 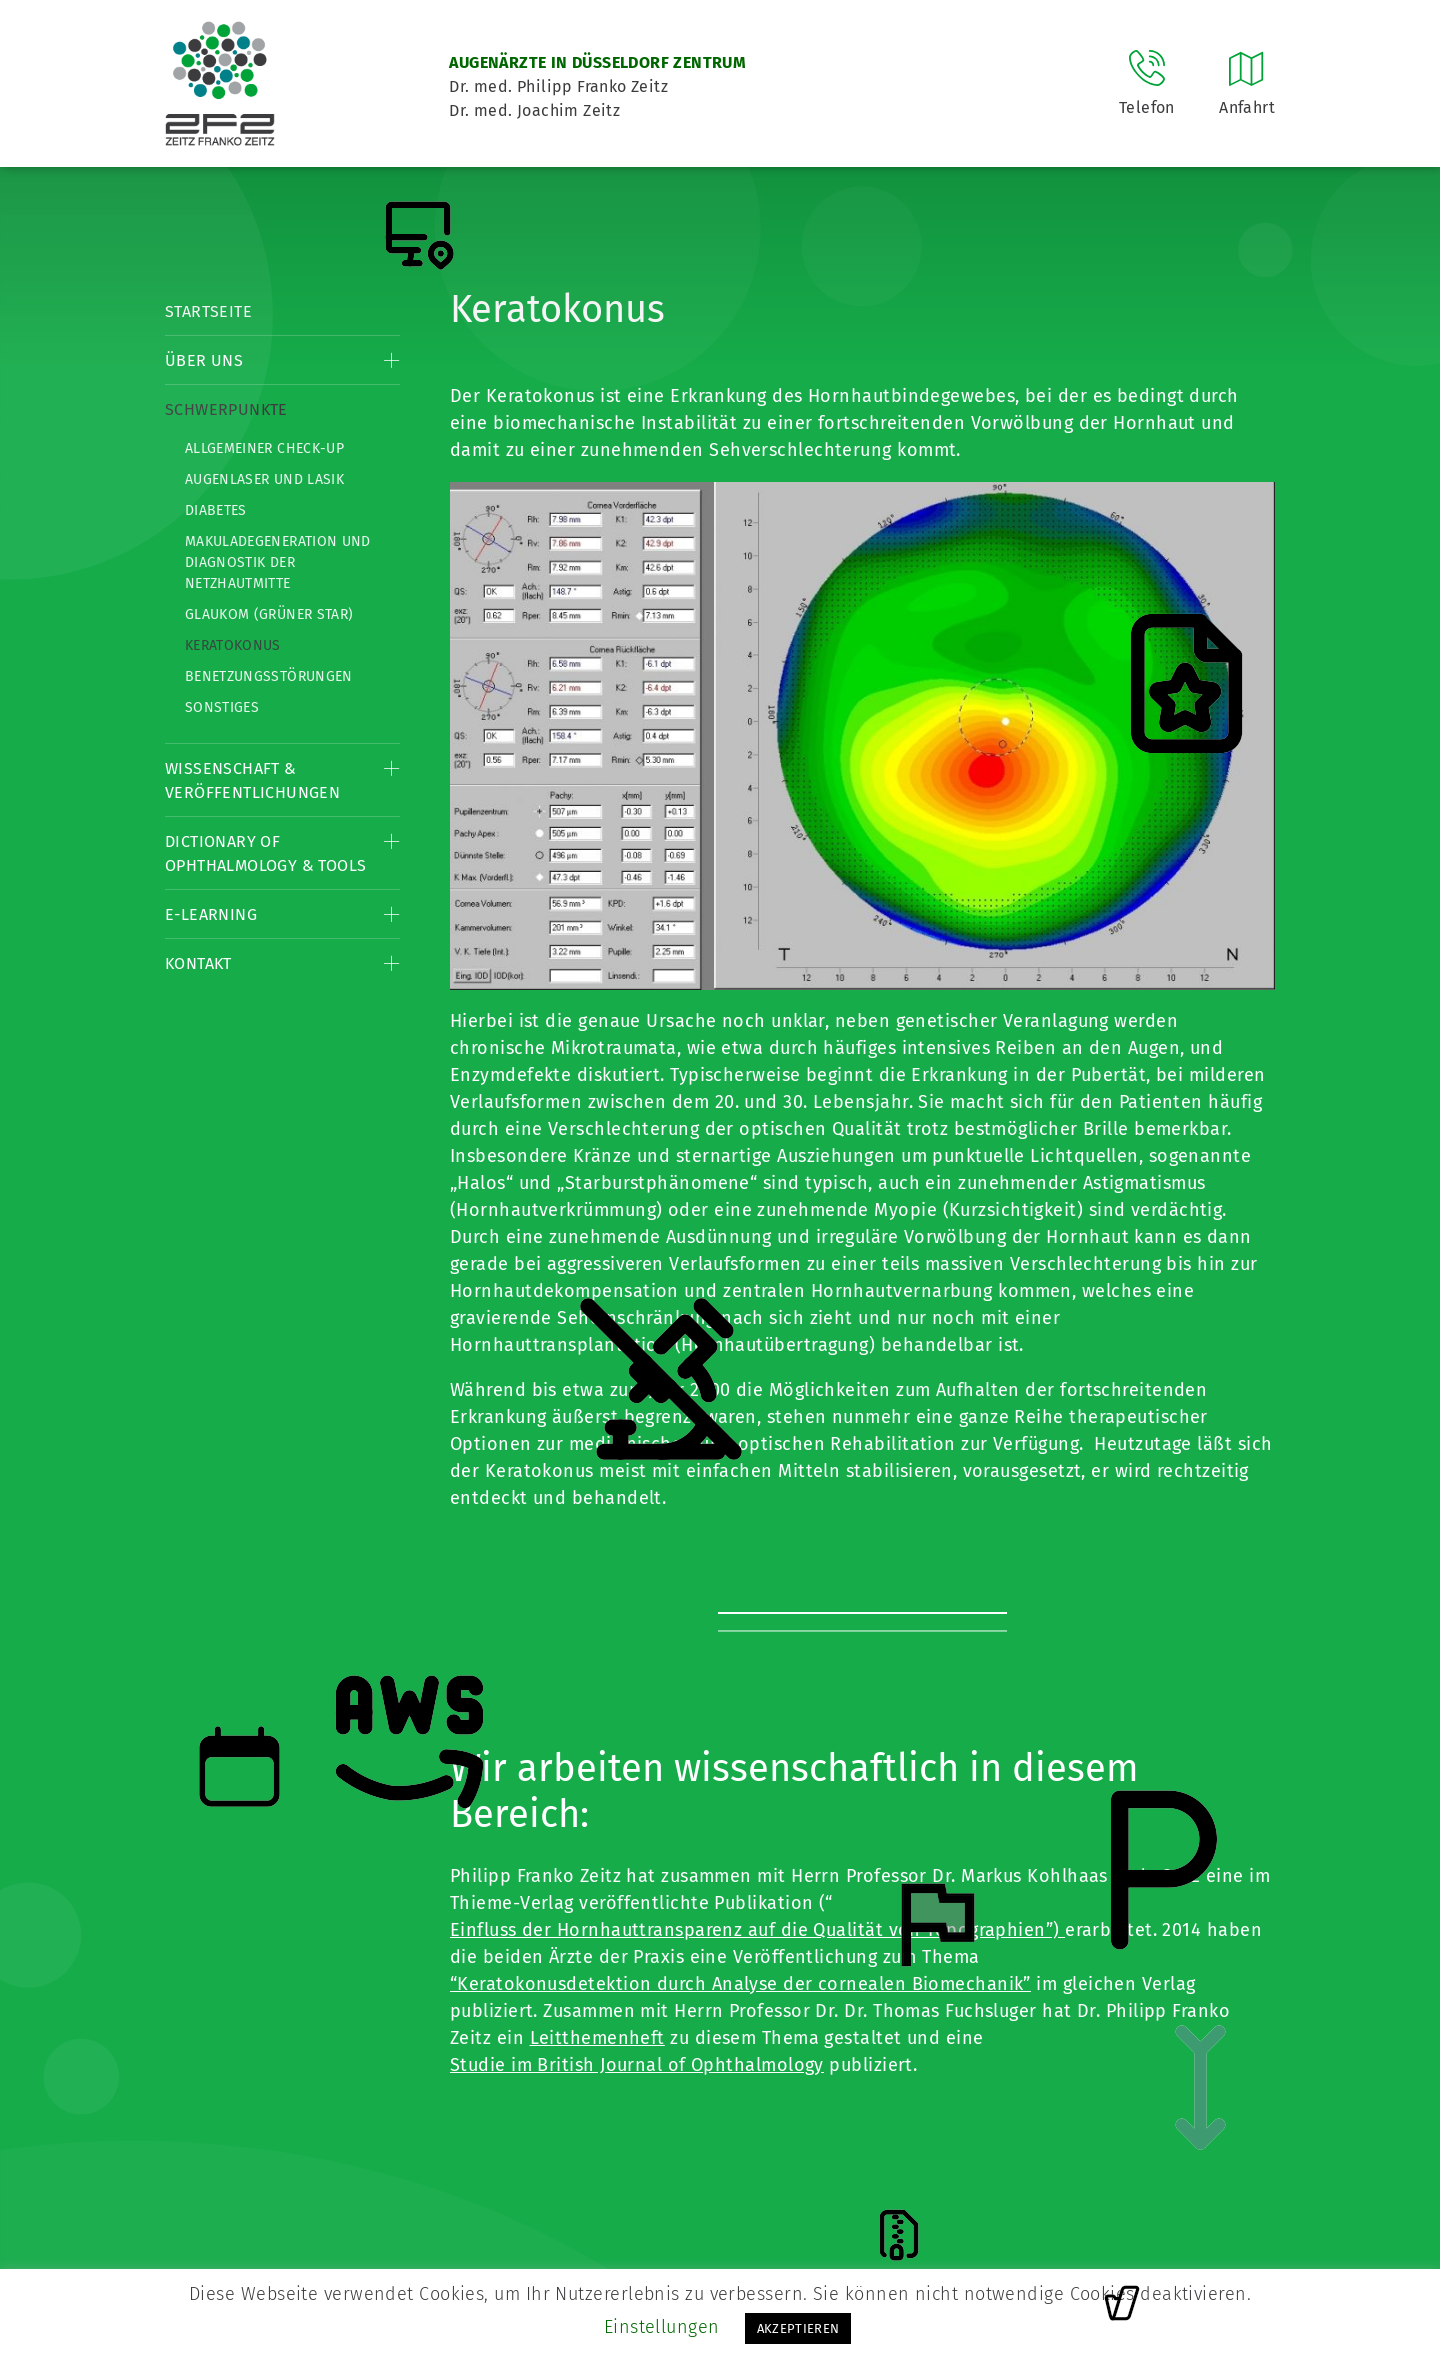 What do you see at coordinates (239, 1766) in the screenshot?
I see `view calendar or schedule` at bounding box center [239, 1766].